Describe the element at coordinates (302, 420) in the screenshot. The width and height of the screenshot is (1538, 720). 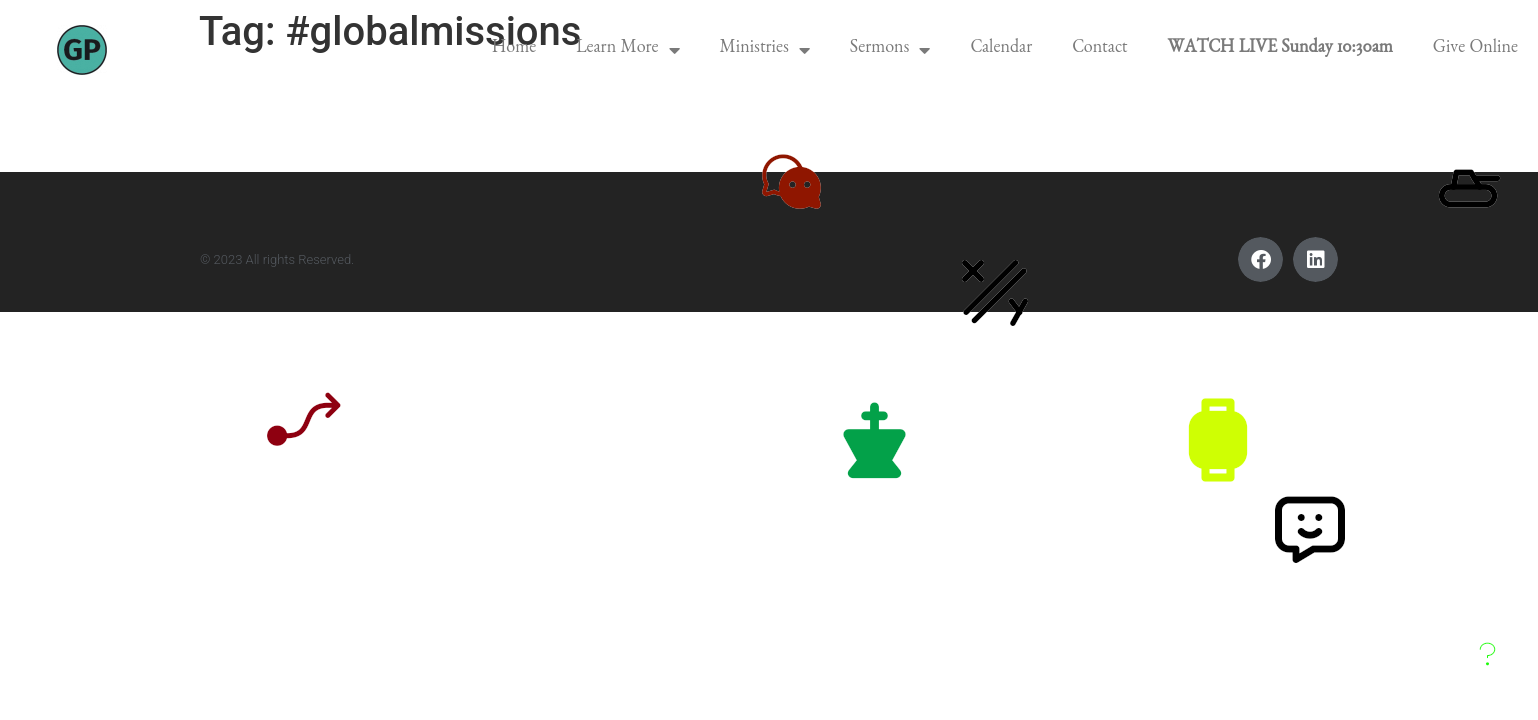
I see `indicates a workflow or process flow direction` at that location.